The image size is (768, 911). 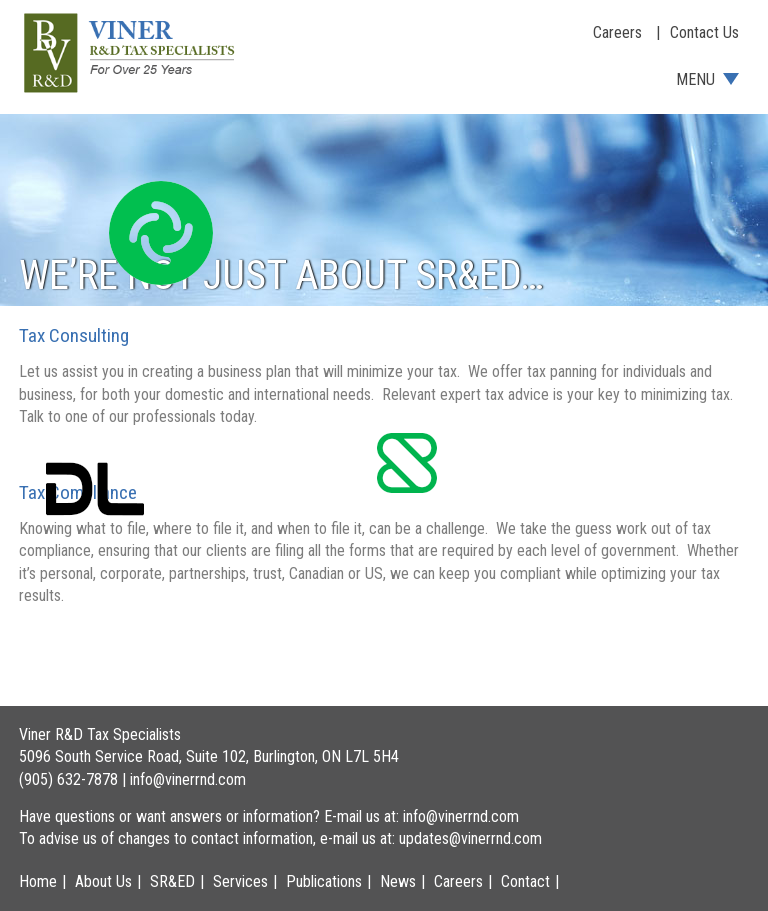 What do you see at coordinates (161, 233) in the screenshot?
I see `open Element messaging app` at bounding box center [161, 233].